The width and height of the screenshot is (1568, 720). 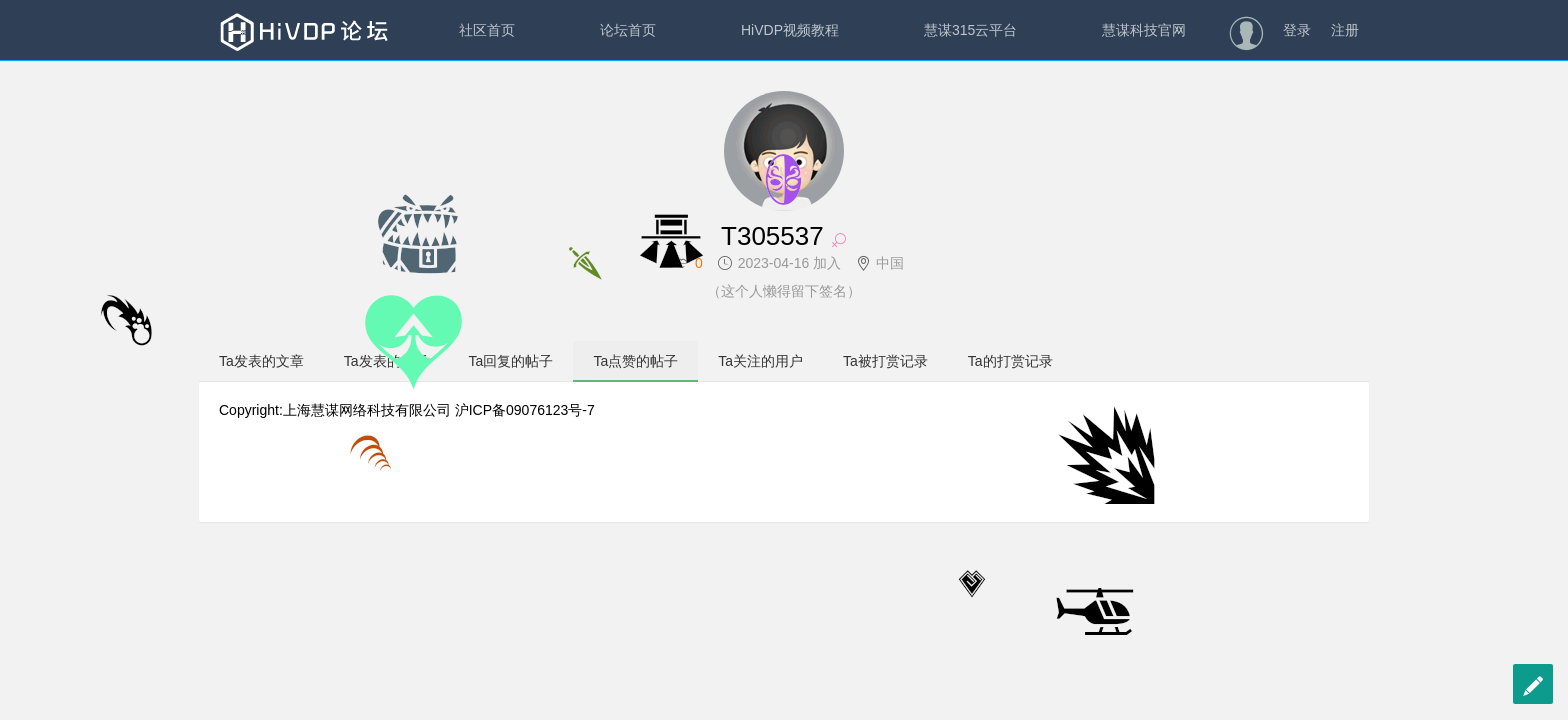 I want to click on indicates wind or tornado weather conditions, so click(x=370, y=453).